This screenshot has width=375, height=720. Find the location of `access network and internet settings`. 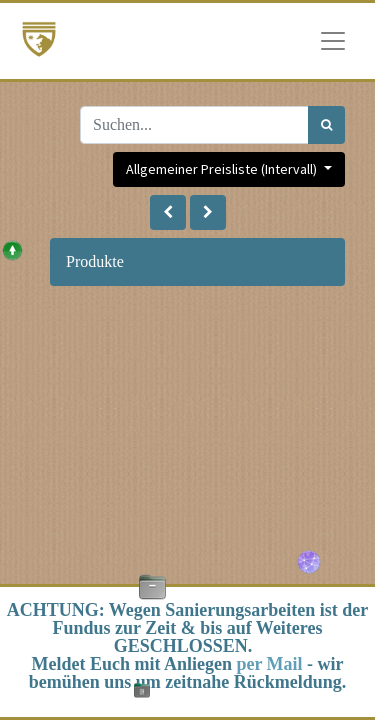

access network and internet settings is located at coordinates (309, 562).